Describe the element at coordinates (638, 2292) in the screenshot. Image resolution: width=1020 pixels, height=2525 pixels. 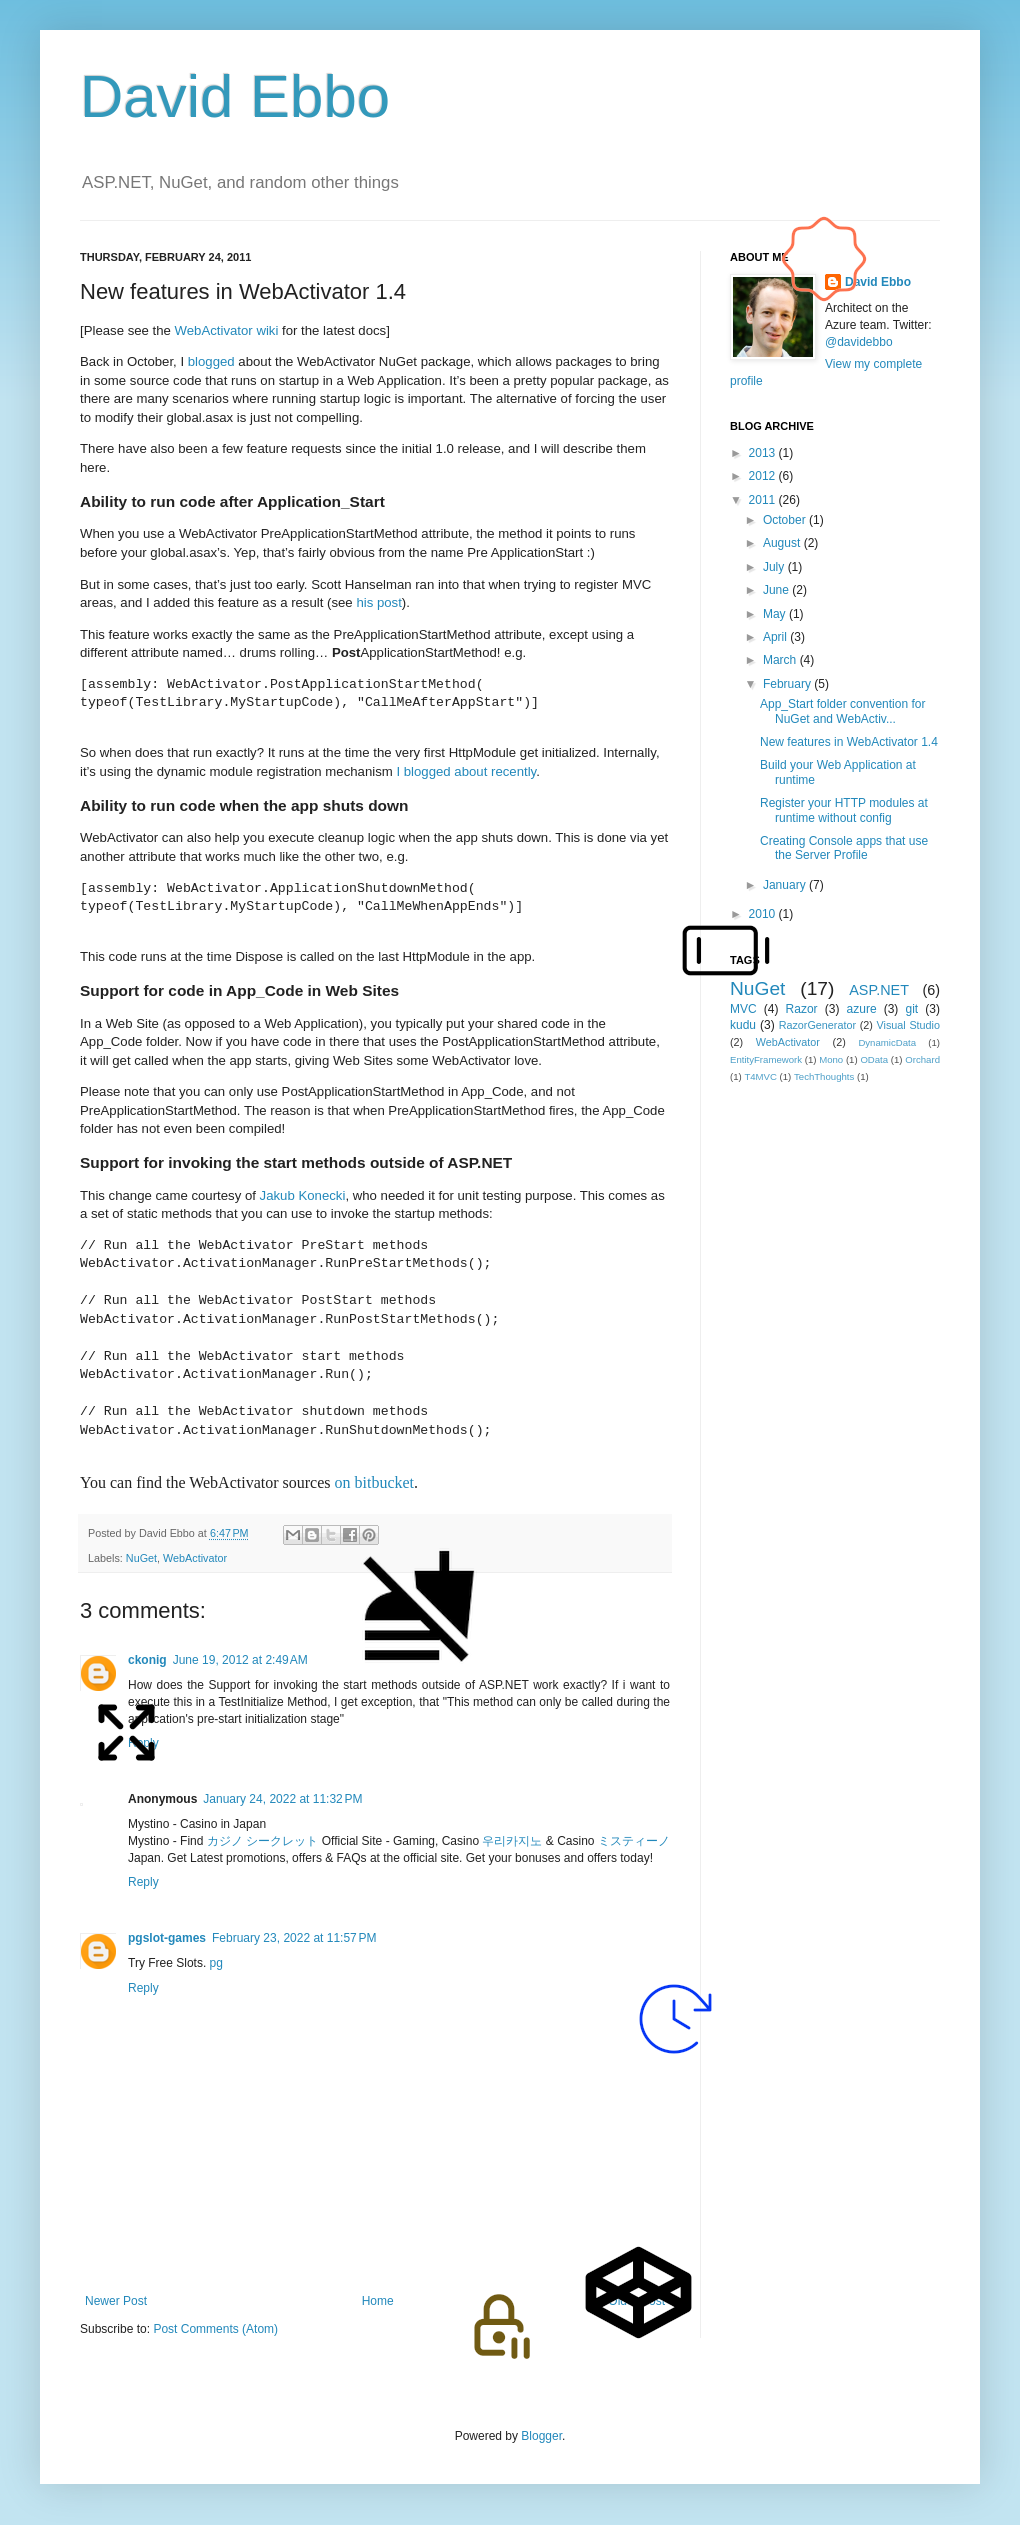
I see `open CodePen profile or projects` at that location.